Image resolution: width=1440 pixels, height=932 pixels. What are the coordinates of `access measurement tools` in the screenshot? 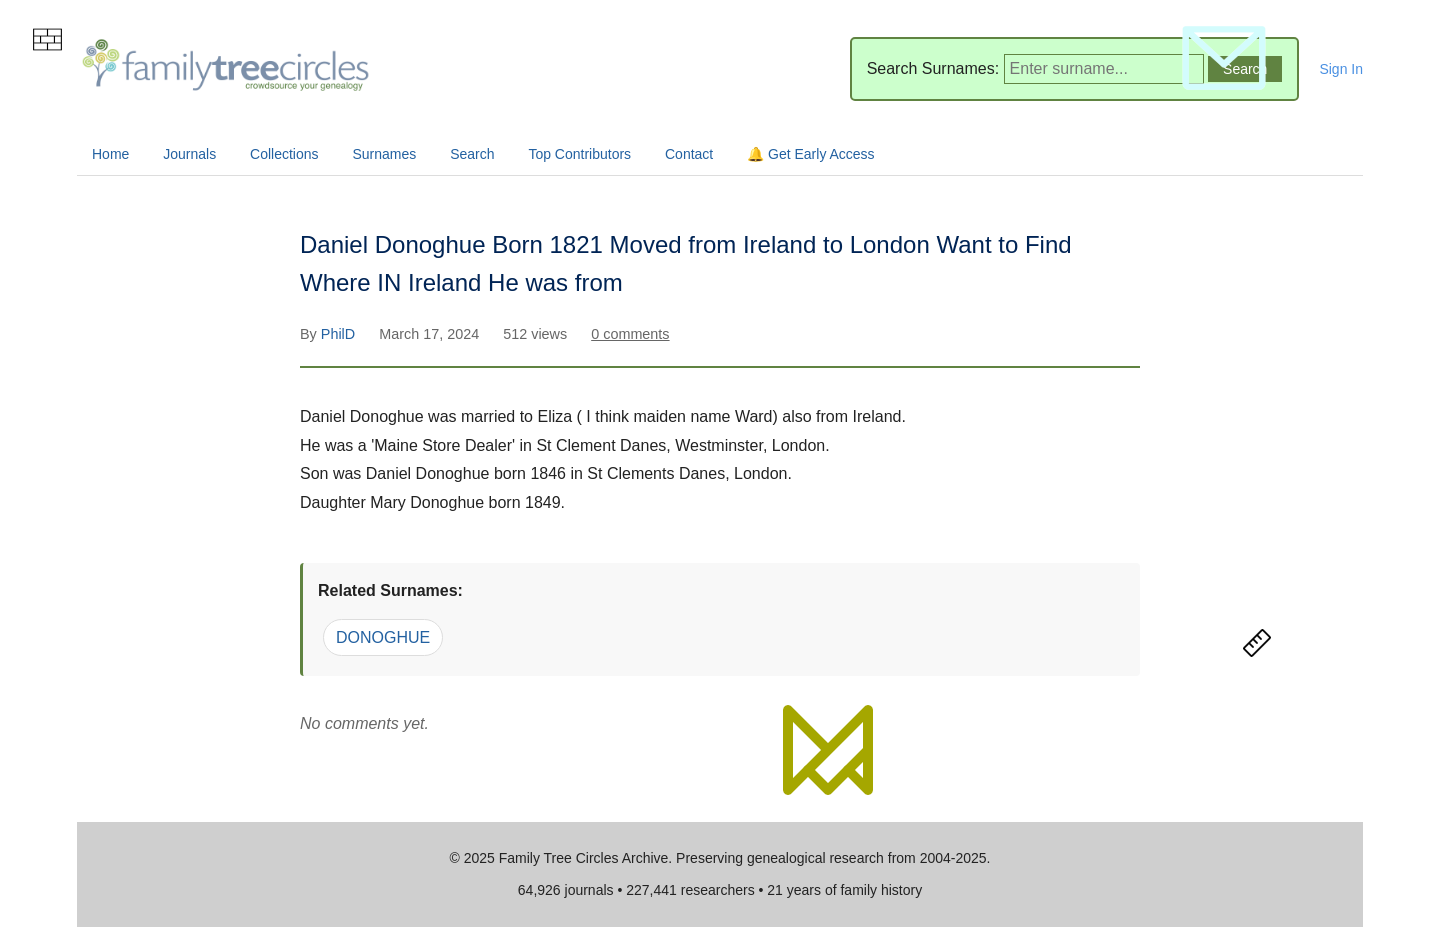 It's located at (1257, 643).